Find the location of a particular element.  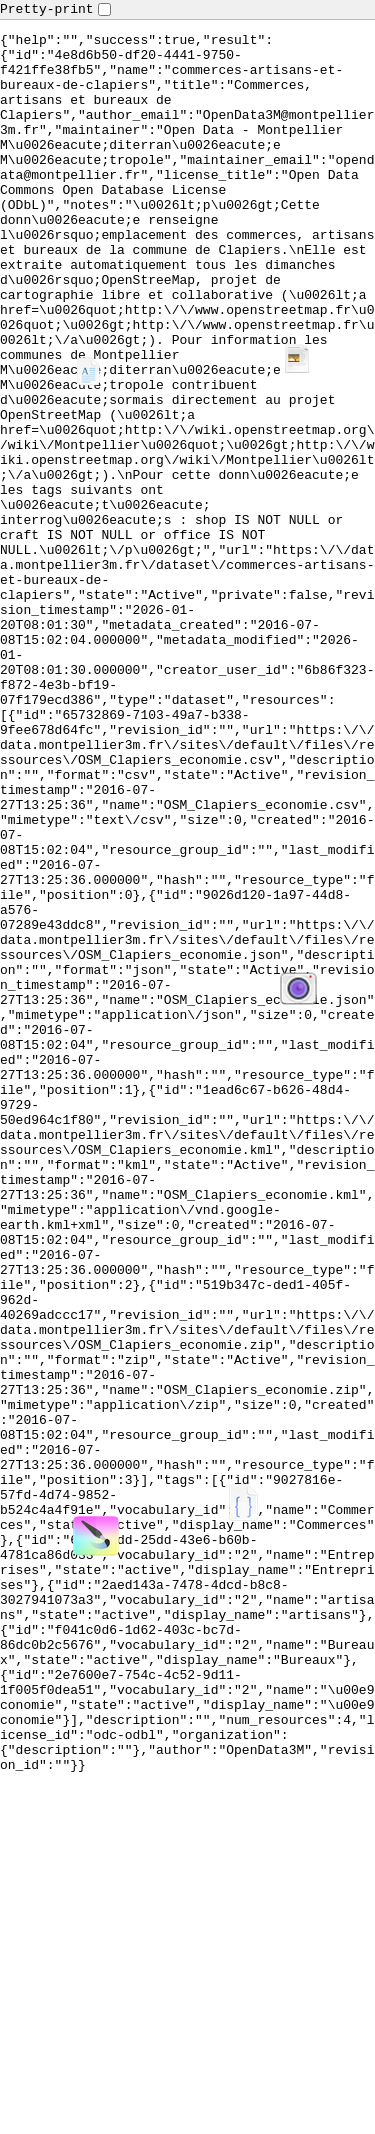

open a word processing document is located at coordinates (88, 371).